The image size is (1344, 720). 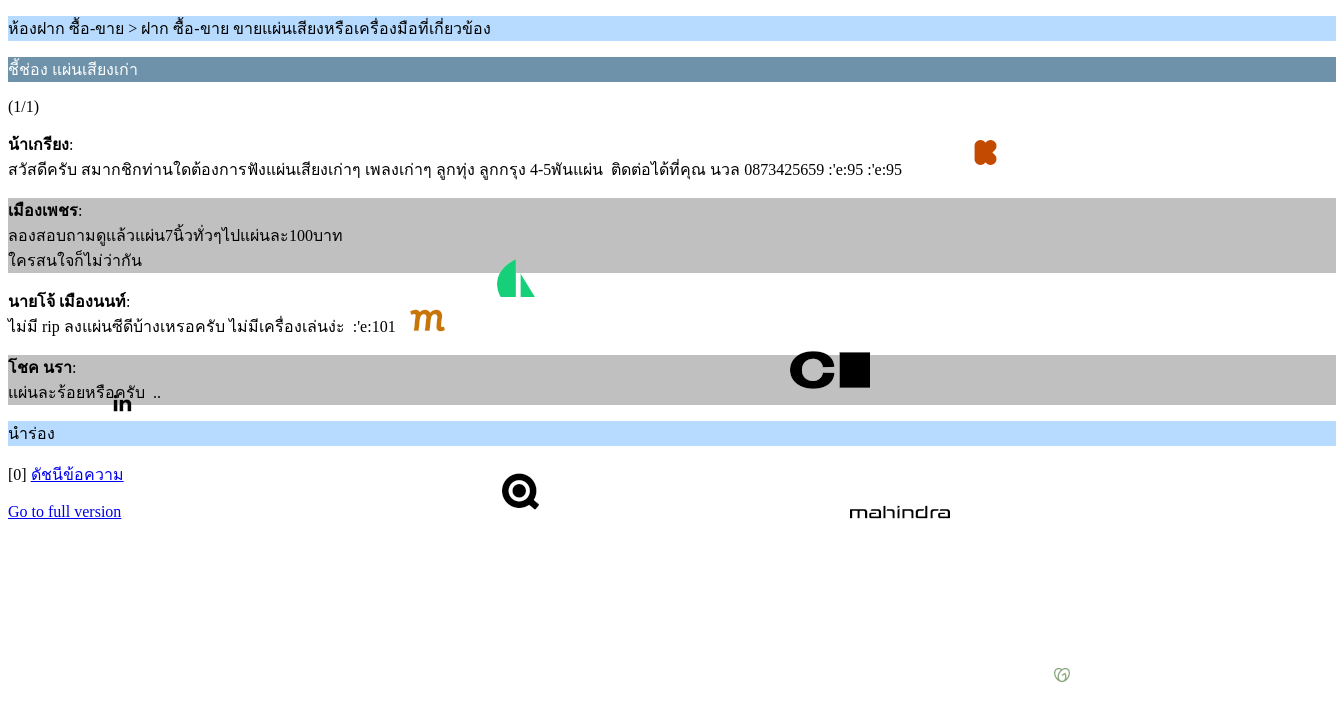 I want to click on visit GoDaddy website or services, so click(x=1062, y=675).